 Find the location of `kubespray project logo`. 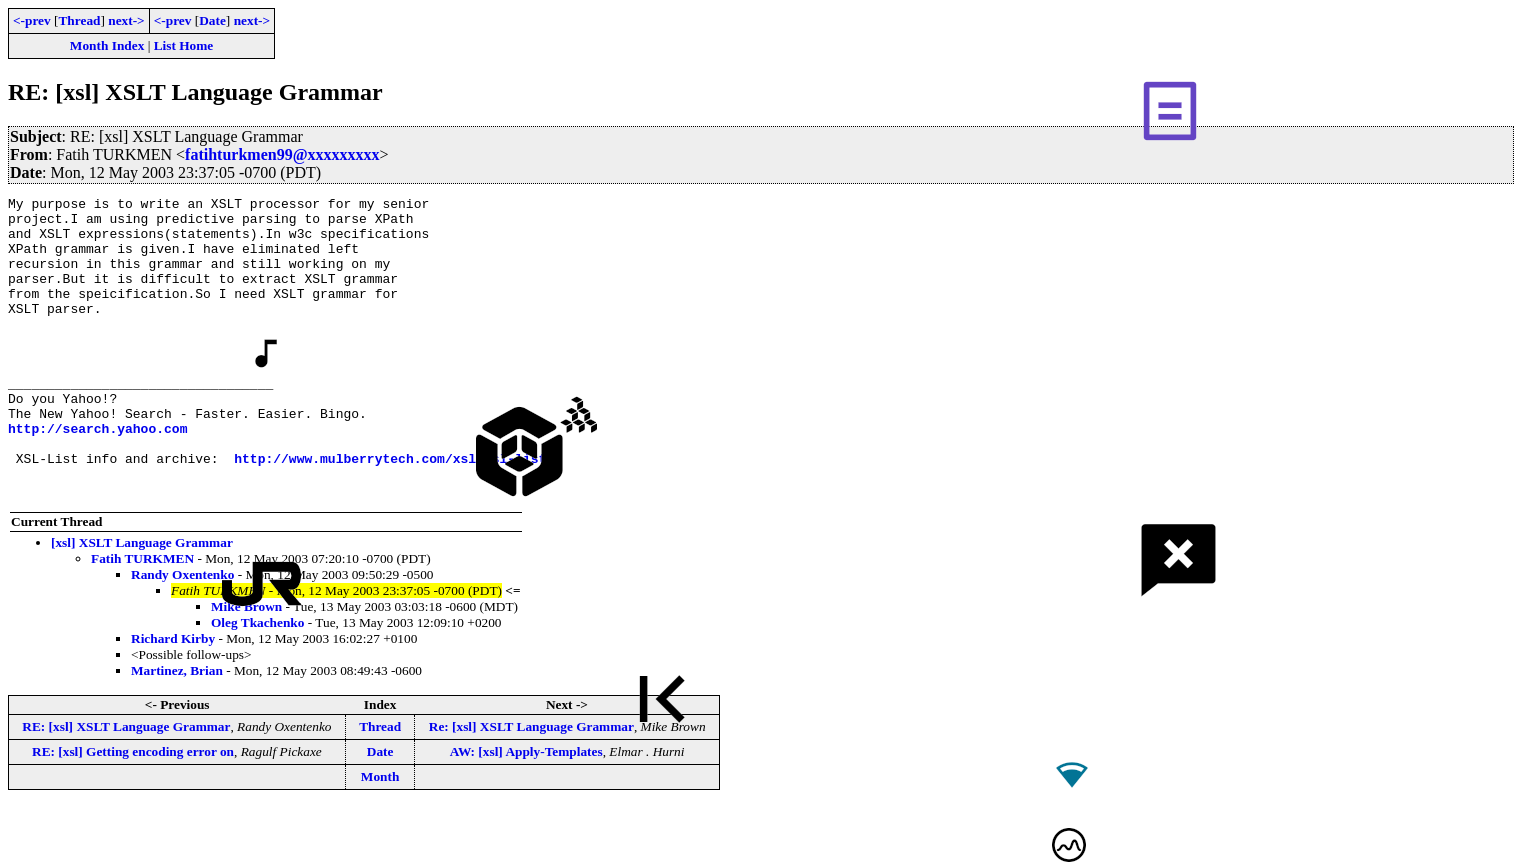

kubespray project logo is located at coordinates (536, 446).